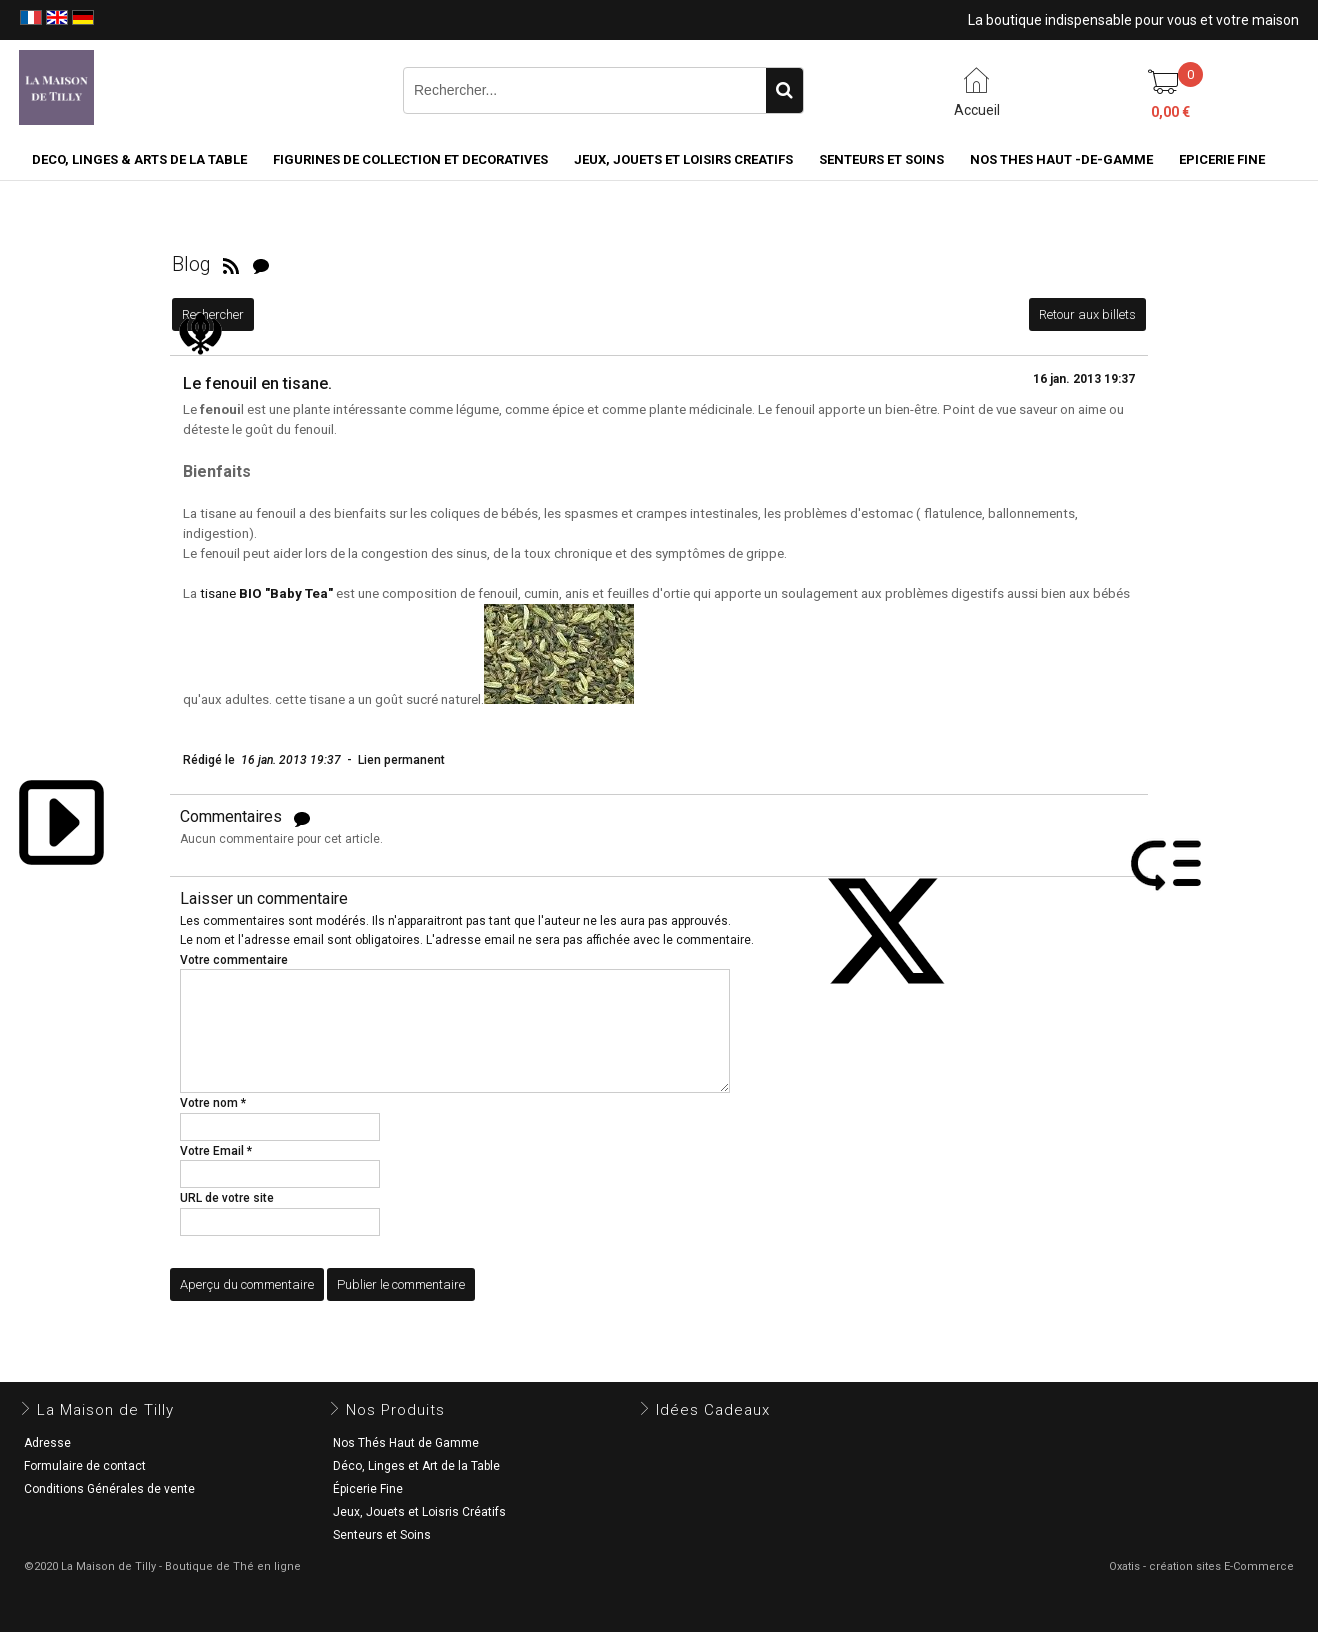 The width and height of the screenshot is (1318, 1632). Describe the element at coordinates (886, 931) in the screenshot. I see `share to X (formerly Twitter)` at that location.